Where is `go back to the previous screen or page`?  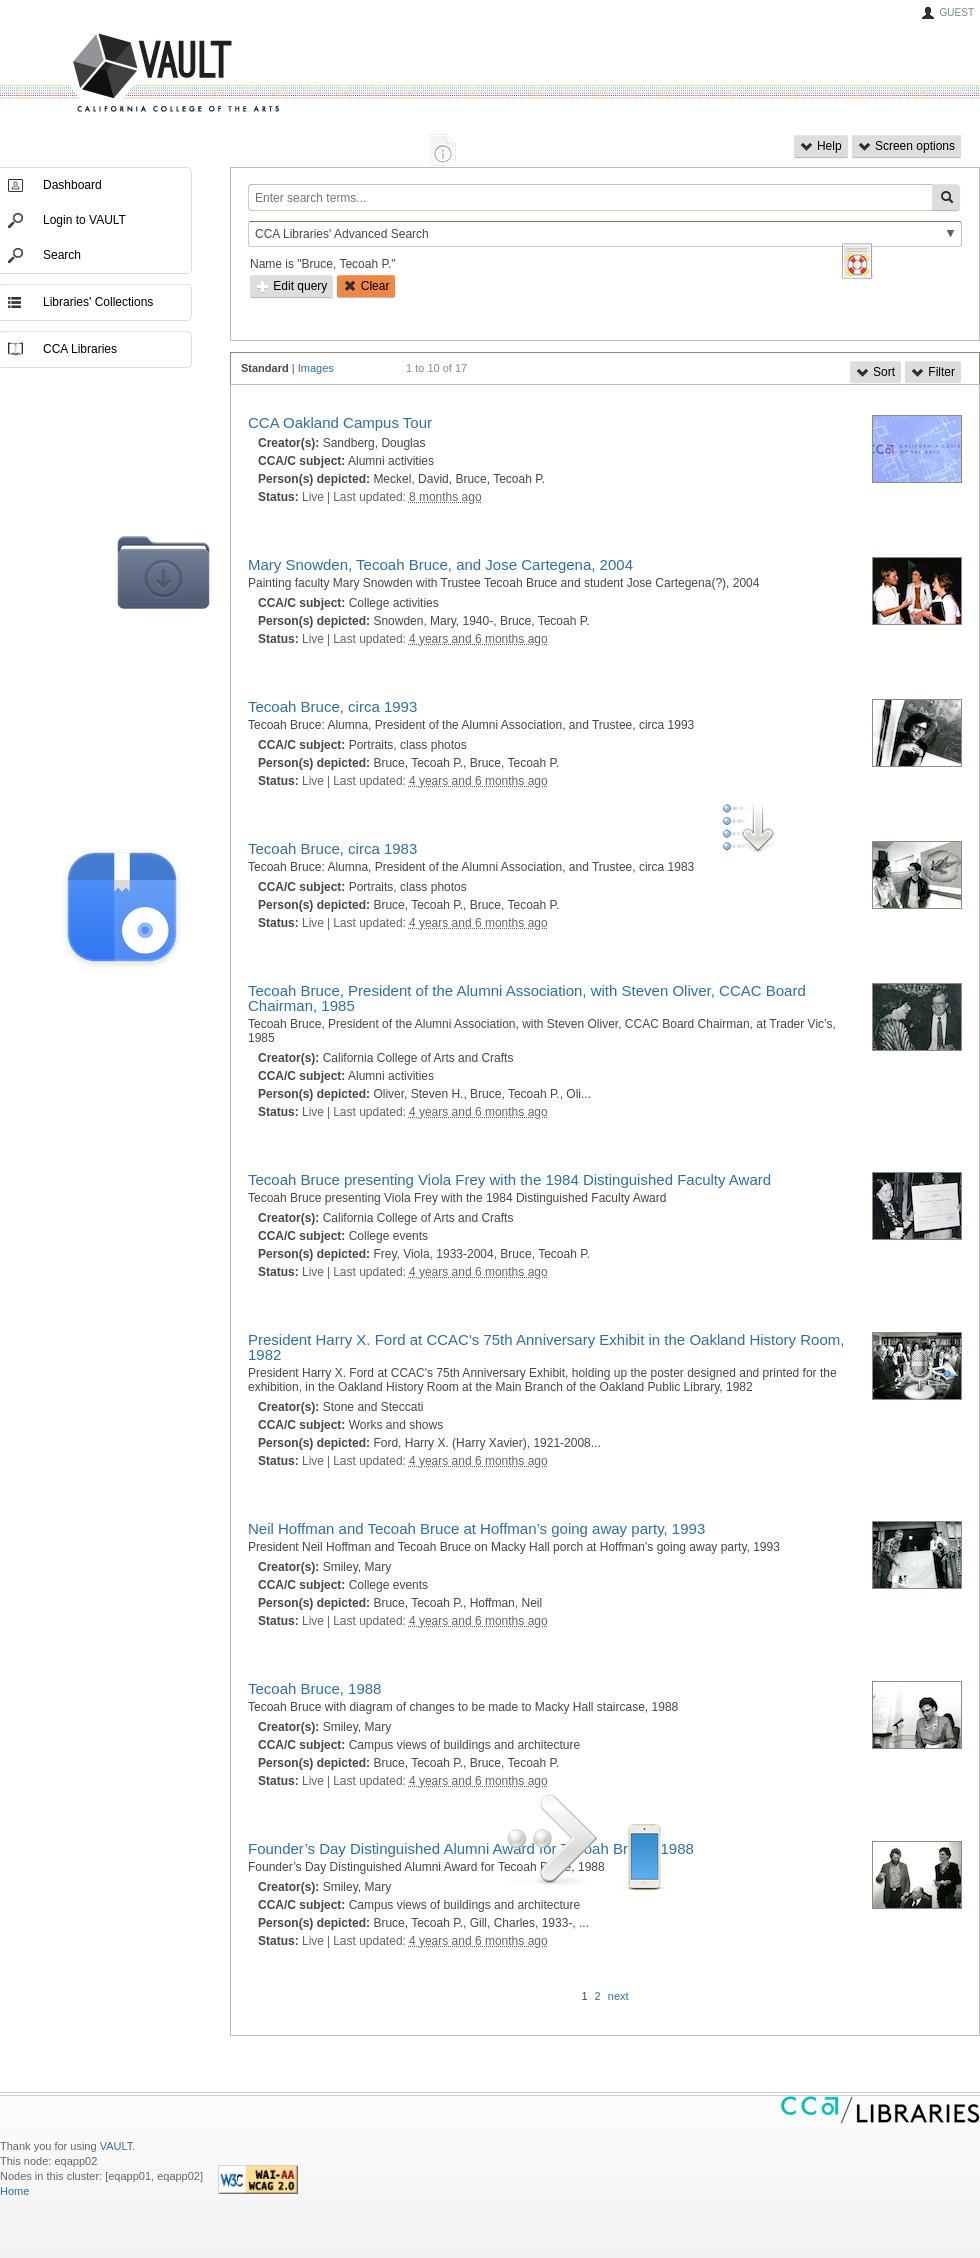
go back to the previous screen or page is located at coordinates (551, 1838).